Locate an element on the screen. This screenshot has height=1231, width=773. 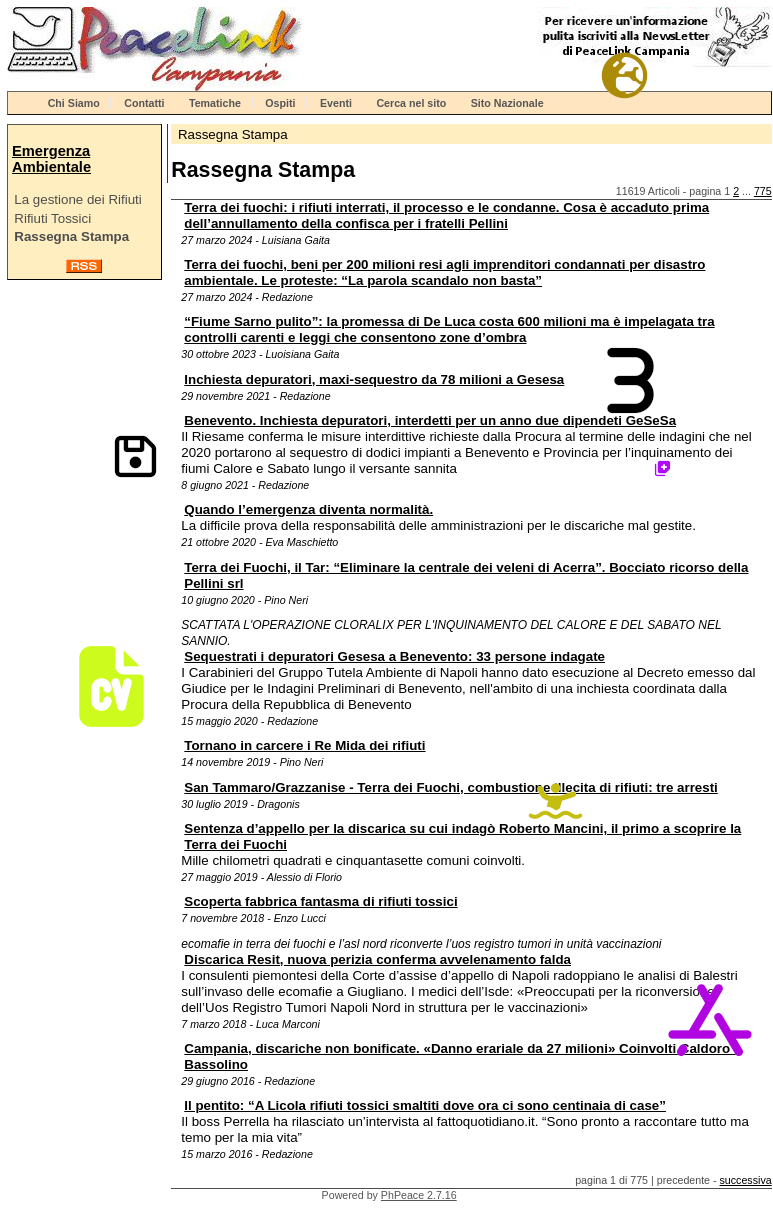
access medical records or notes is located at coordinates (662, 468).